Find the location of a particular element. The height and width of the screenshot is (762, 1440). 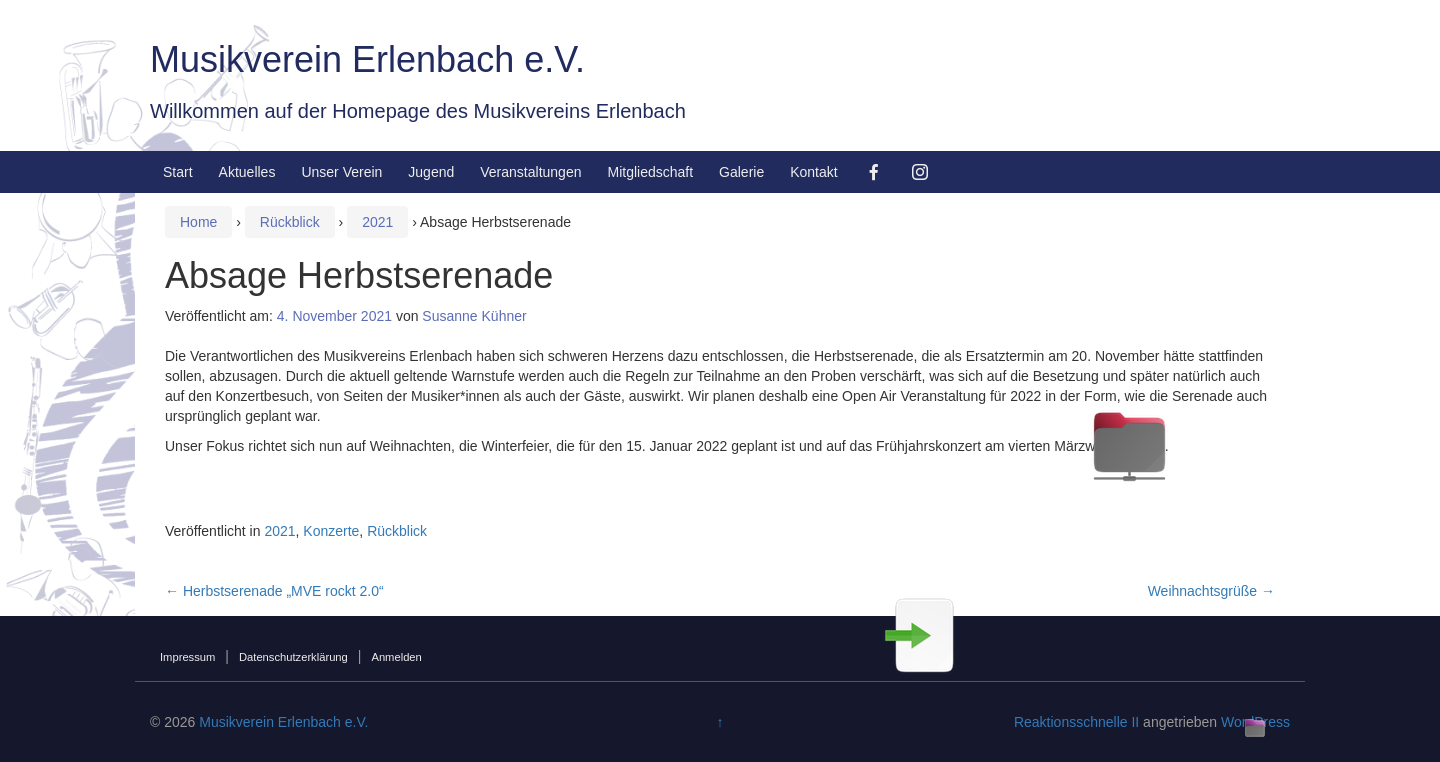

import a document or file is located at coordinates (924, 635).